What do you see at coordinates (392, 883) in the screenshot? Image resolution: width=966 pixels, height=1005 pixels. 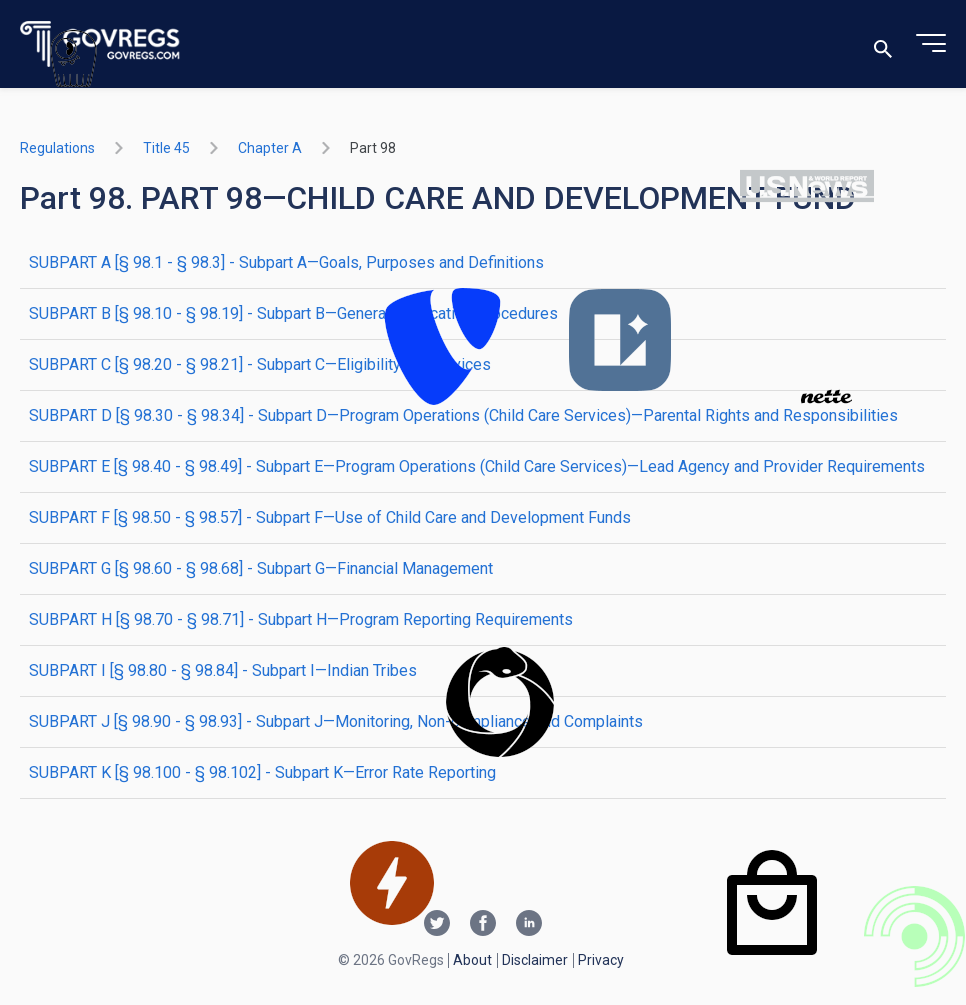 I see `AMP (Accelerated Mobile Pages) logo` at bounding box center [392, 883].